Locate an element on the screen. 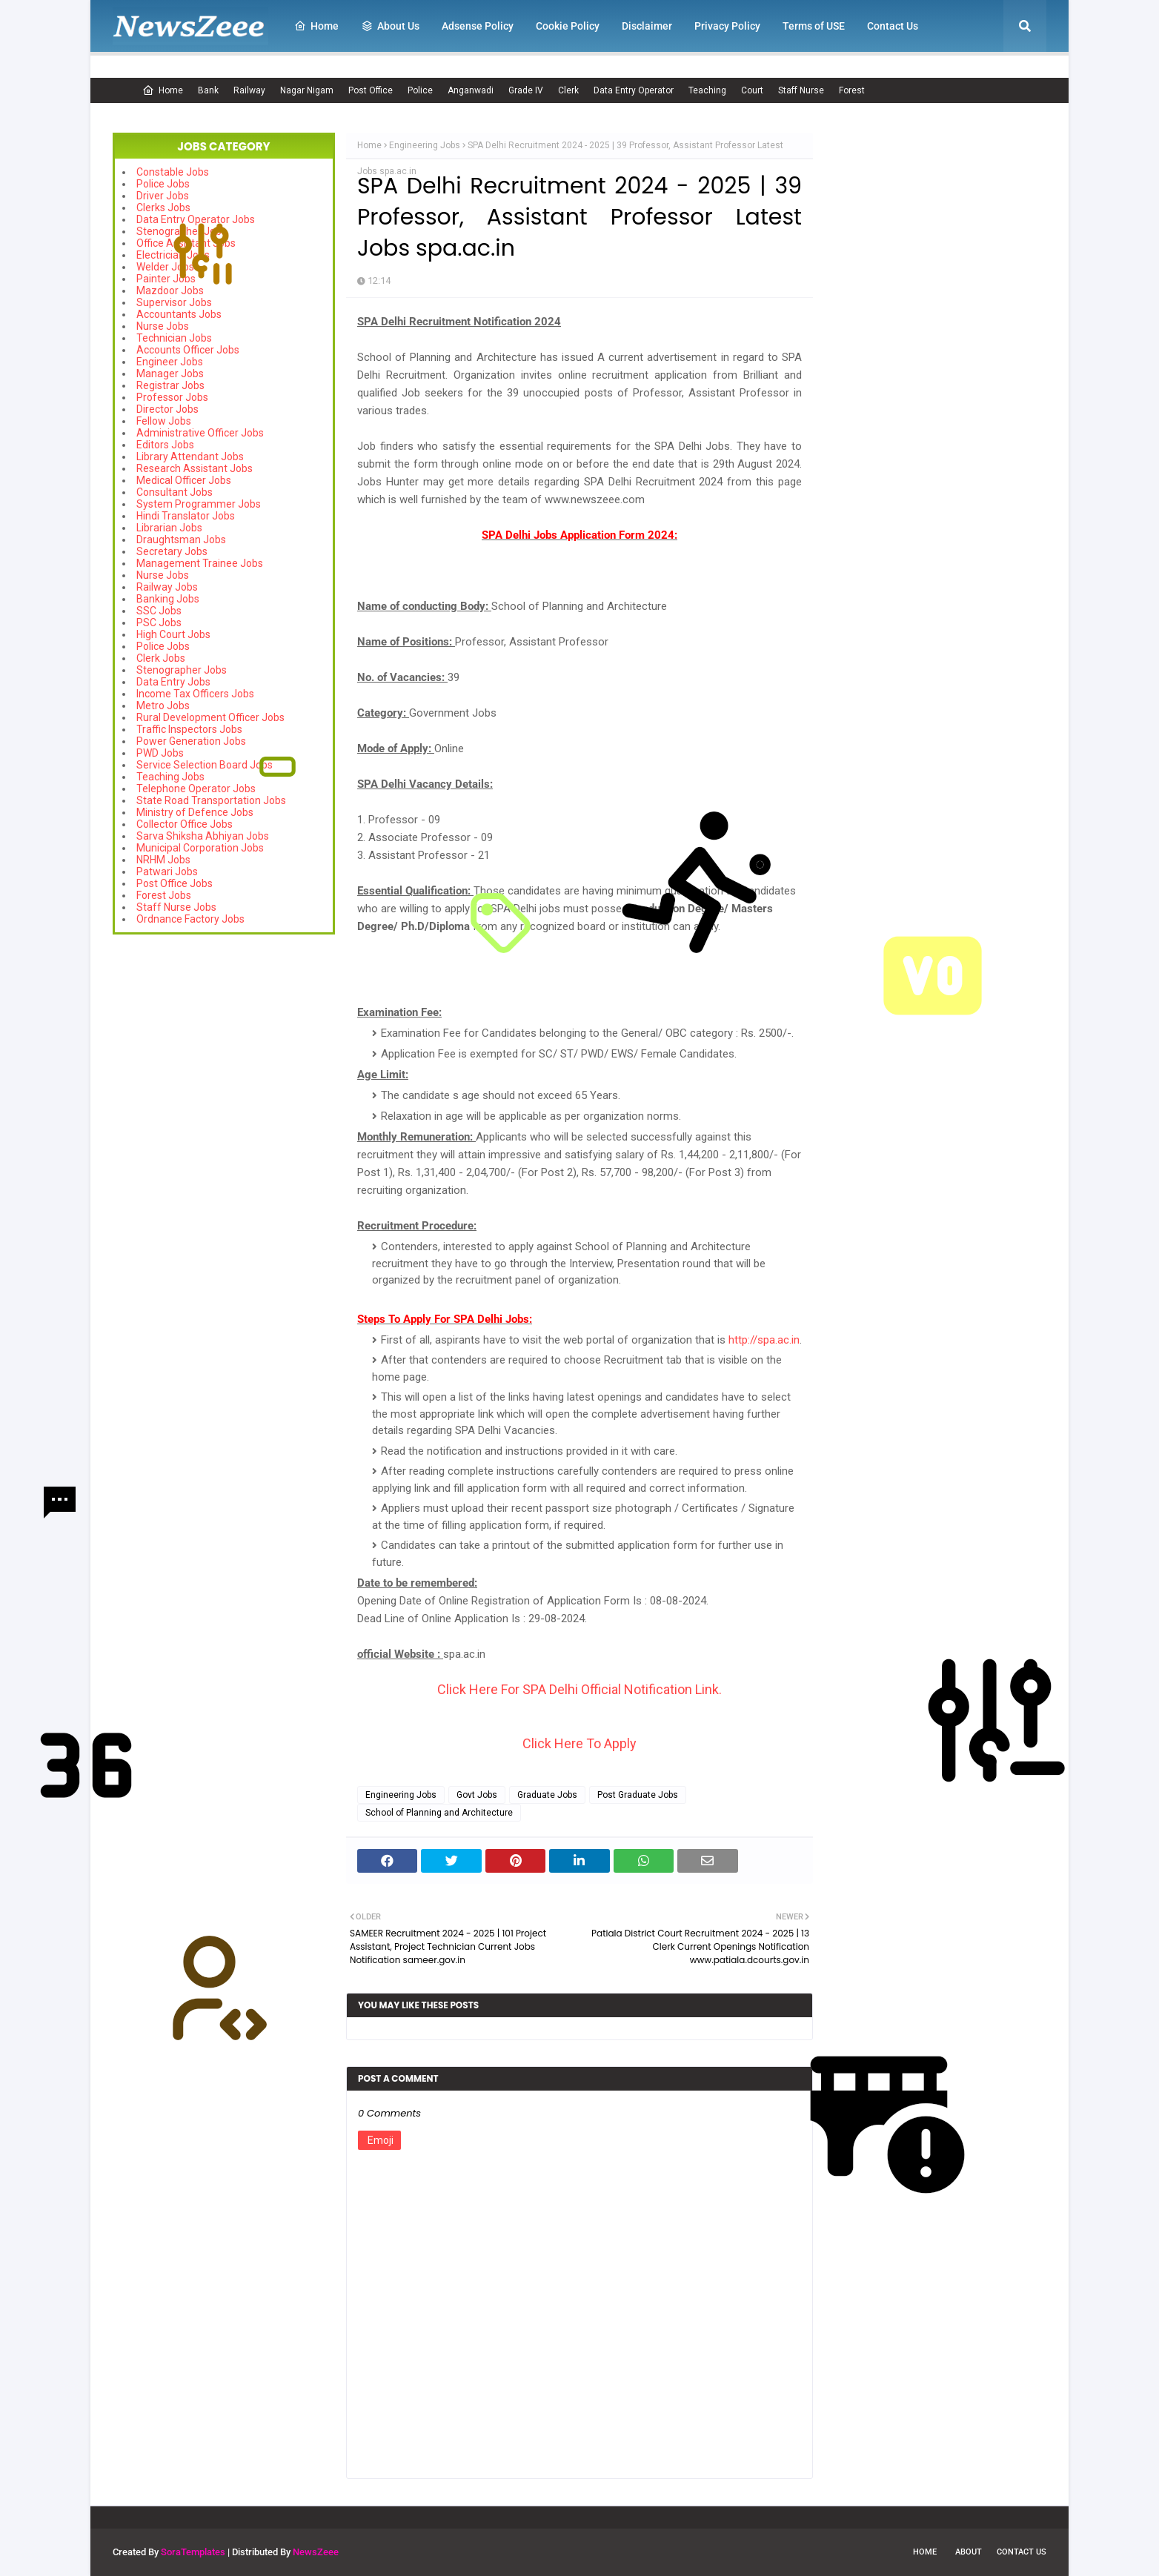 The width and height of the screenshot is (1159, 2576). remove a filter or adjustment setting is located at coordinates (989, 1720).